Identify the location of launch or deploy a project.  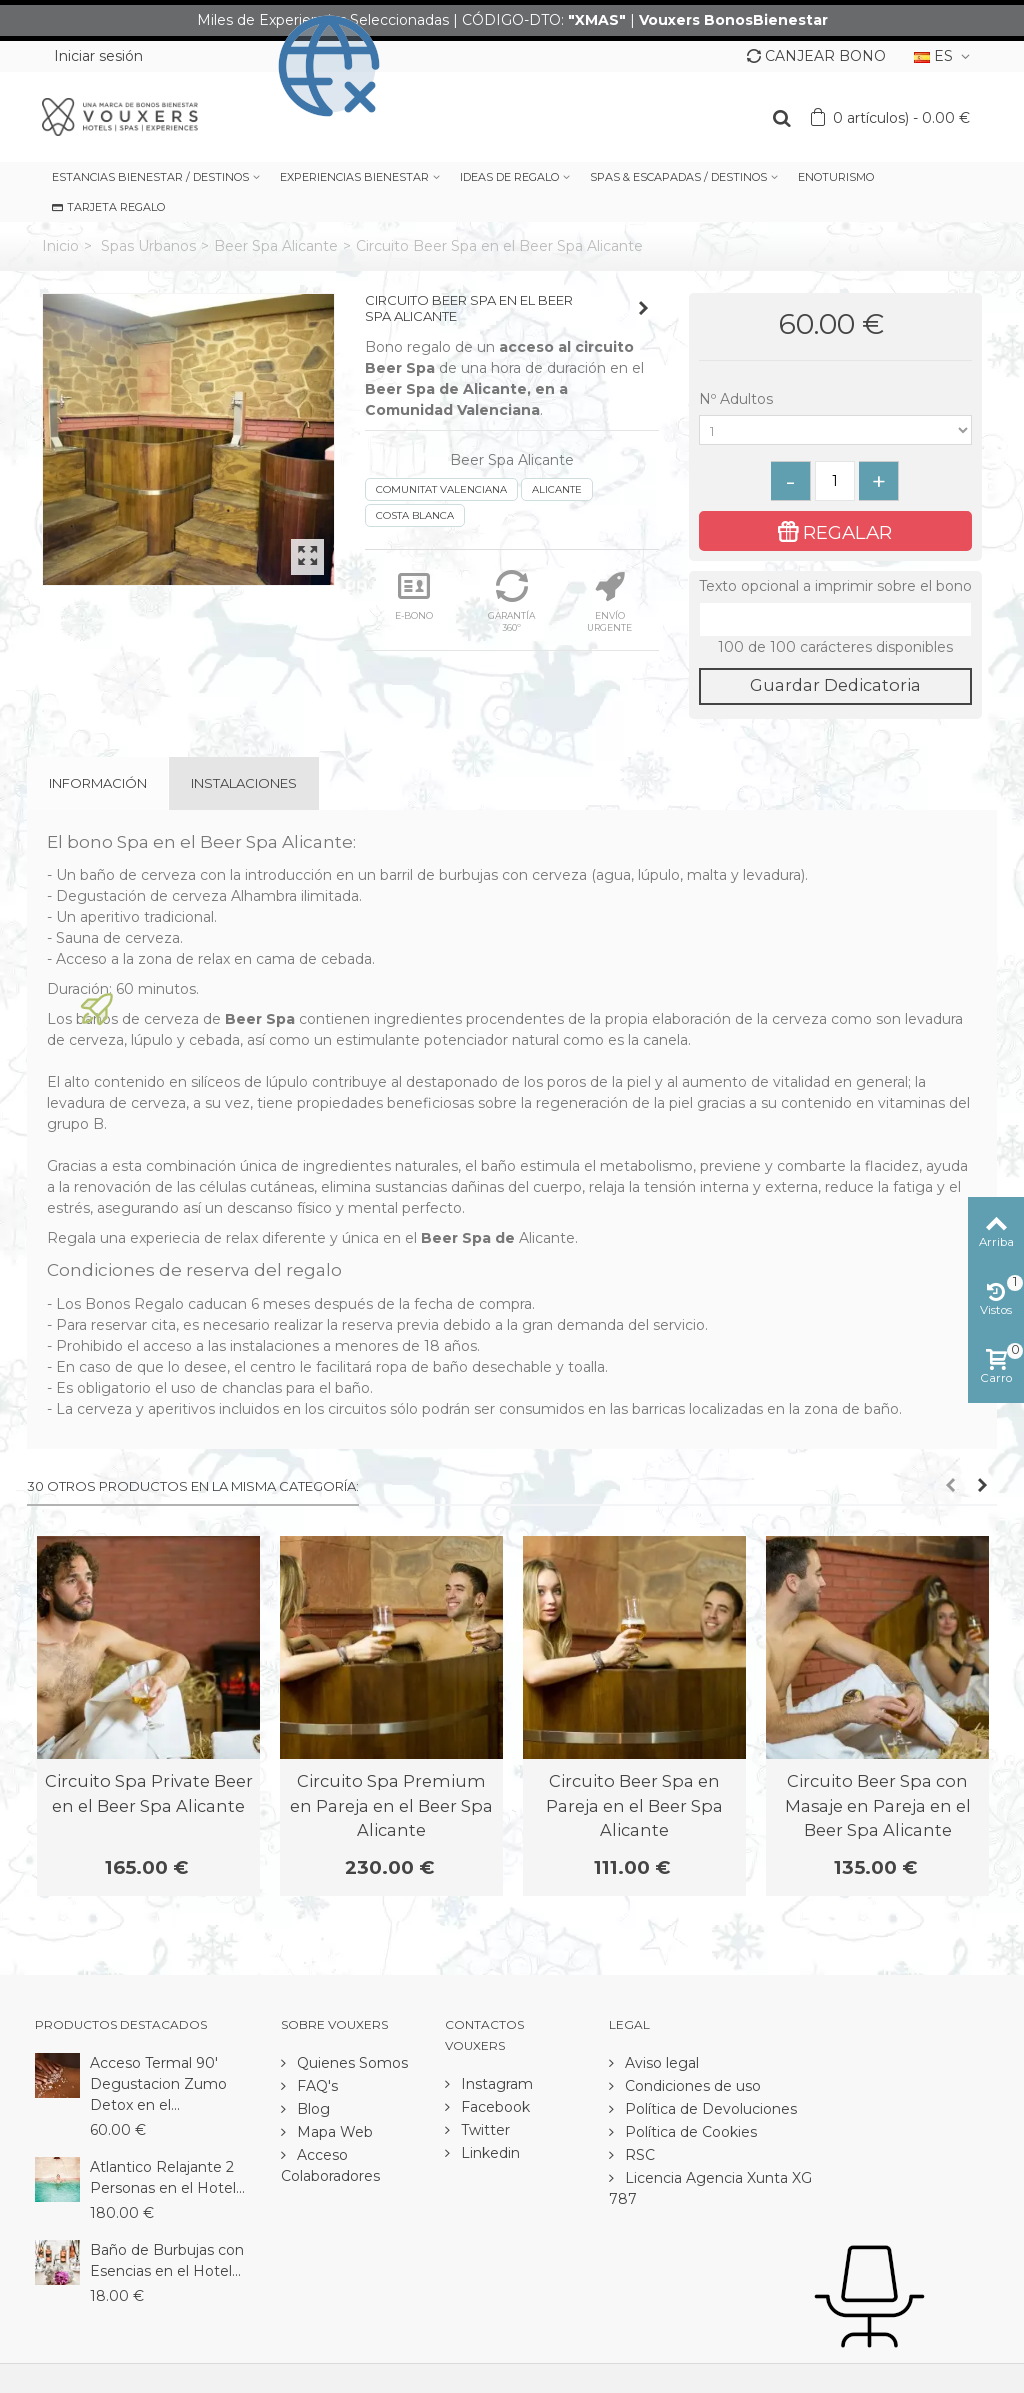
(97, 1008).